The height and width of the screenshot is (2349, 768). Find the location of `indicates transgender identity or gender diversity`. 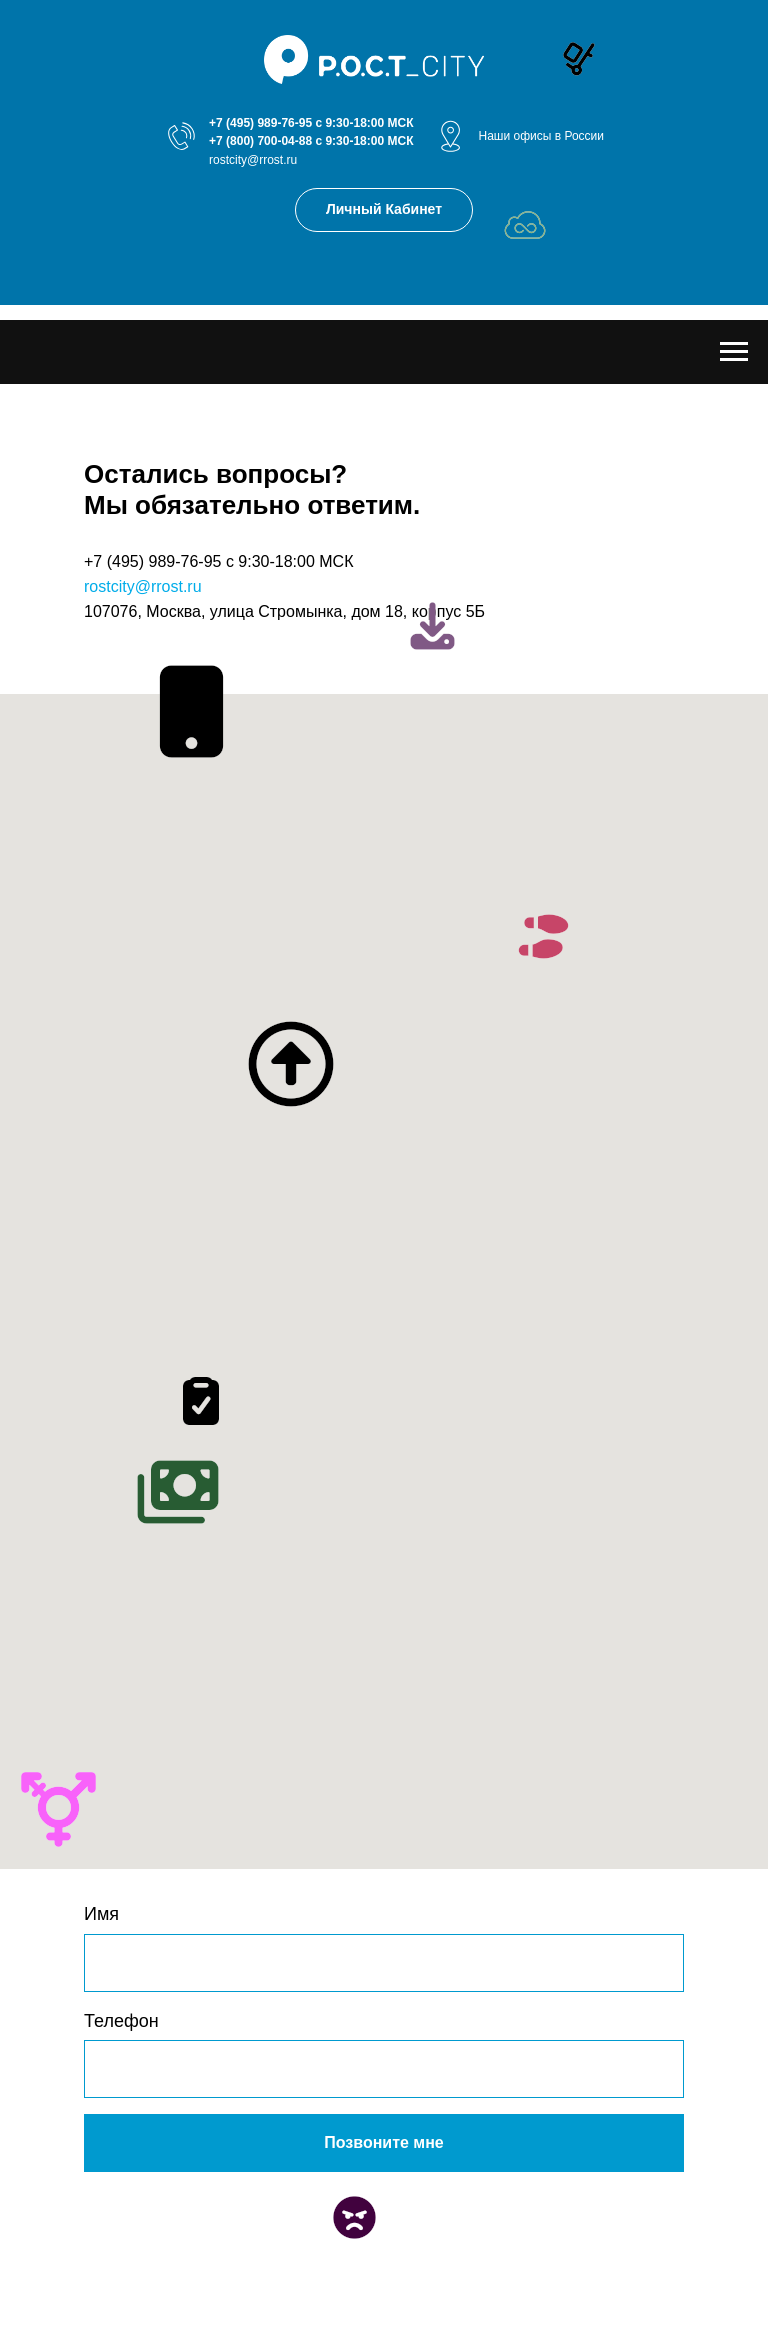

indicates transgender identity or gender diversity is located at coordinates (58, 1809).